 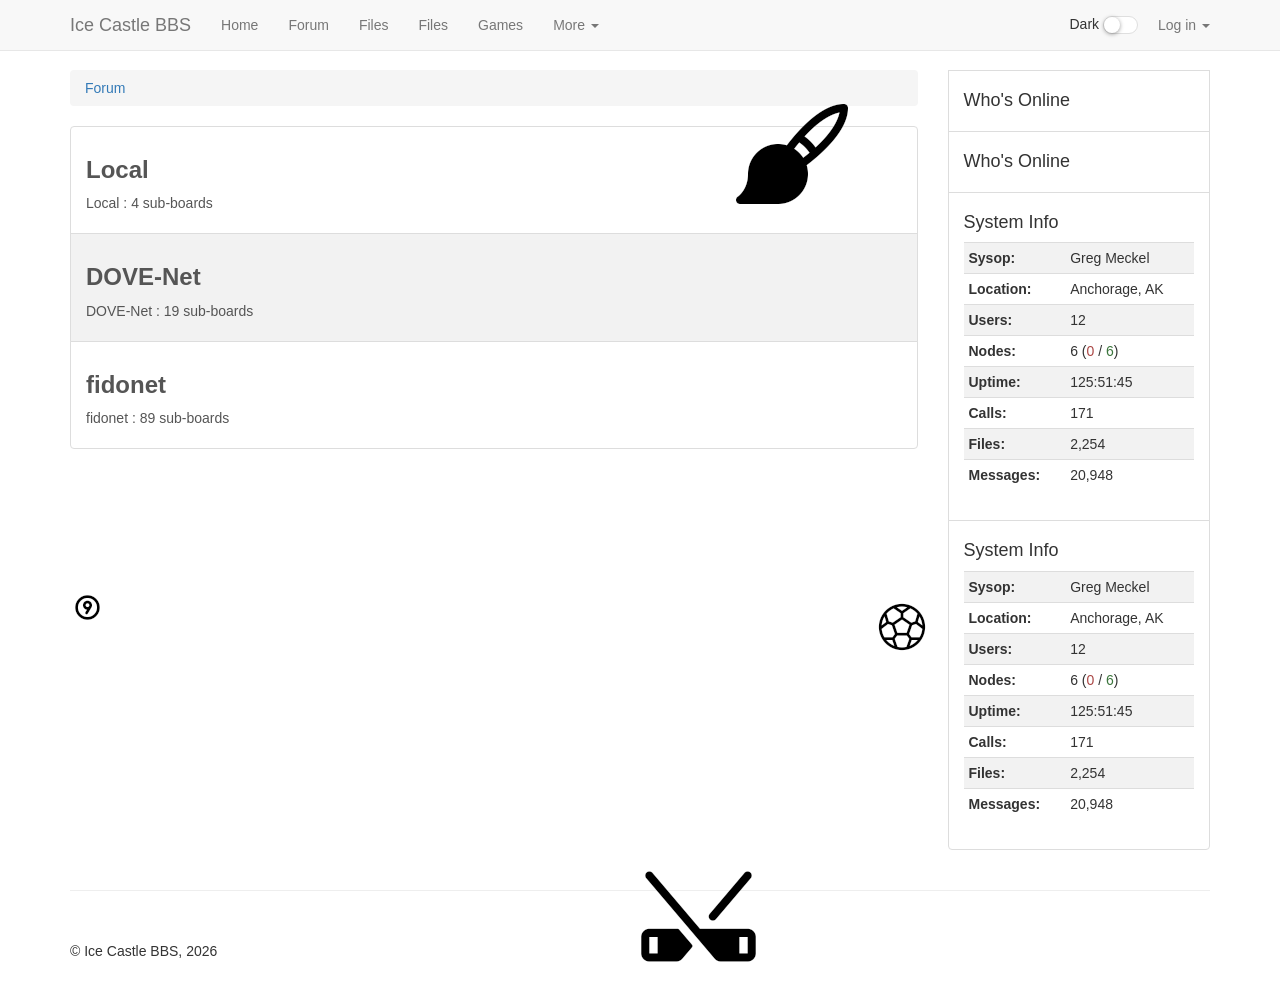 I want to click on access sports or soccer-related content, so click(x=902, y=627).